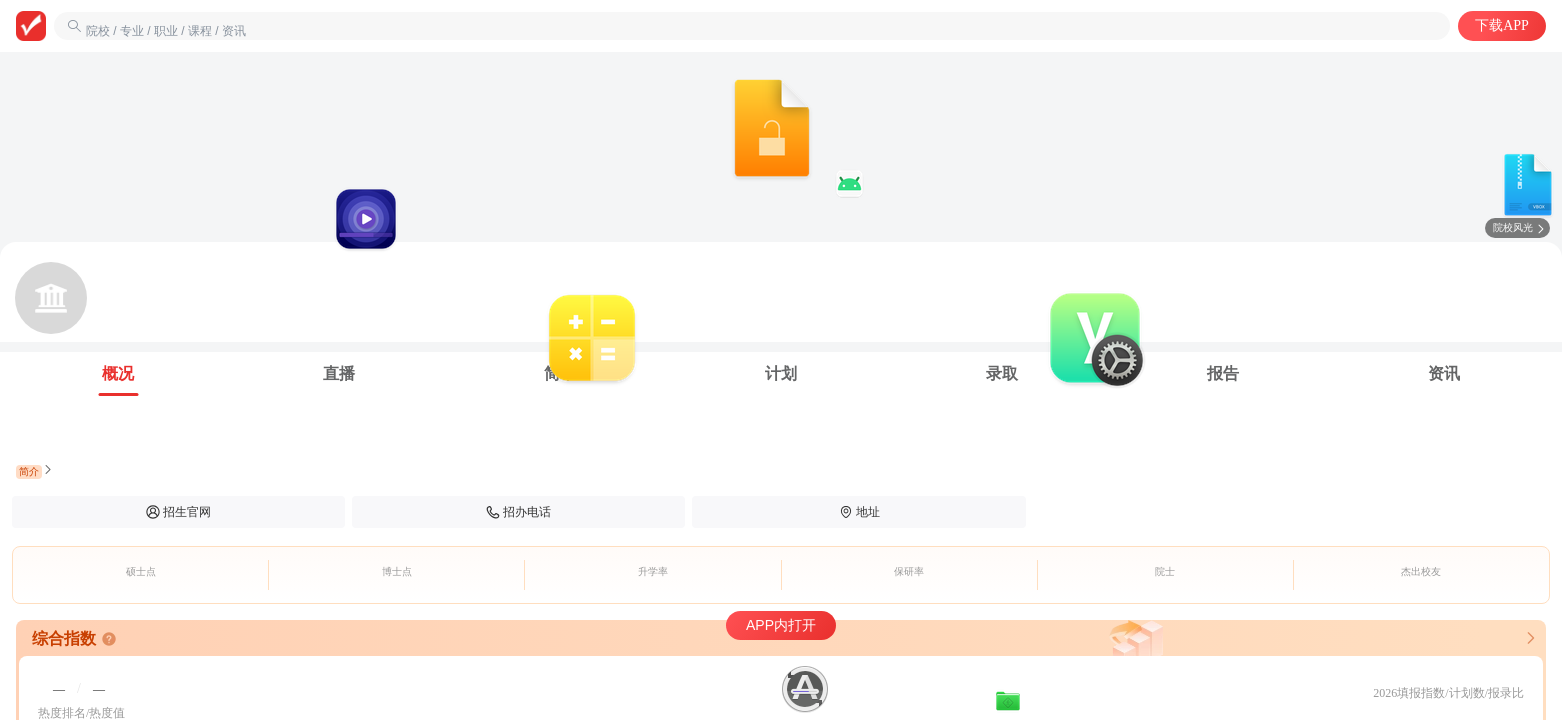 This screenshot has width=1562, height=720. What do you see at coordinates (772, 130) in the screenshot?
I see `a skgc file type associated with security or encryption` at bounding box center [772, 130].